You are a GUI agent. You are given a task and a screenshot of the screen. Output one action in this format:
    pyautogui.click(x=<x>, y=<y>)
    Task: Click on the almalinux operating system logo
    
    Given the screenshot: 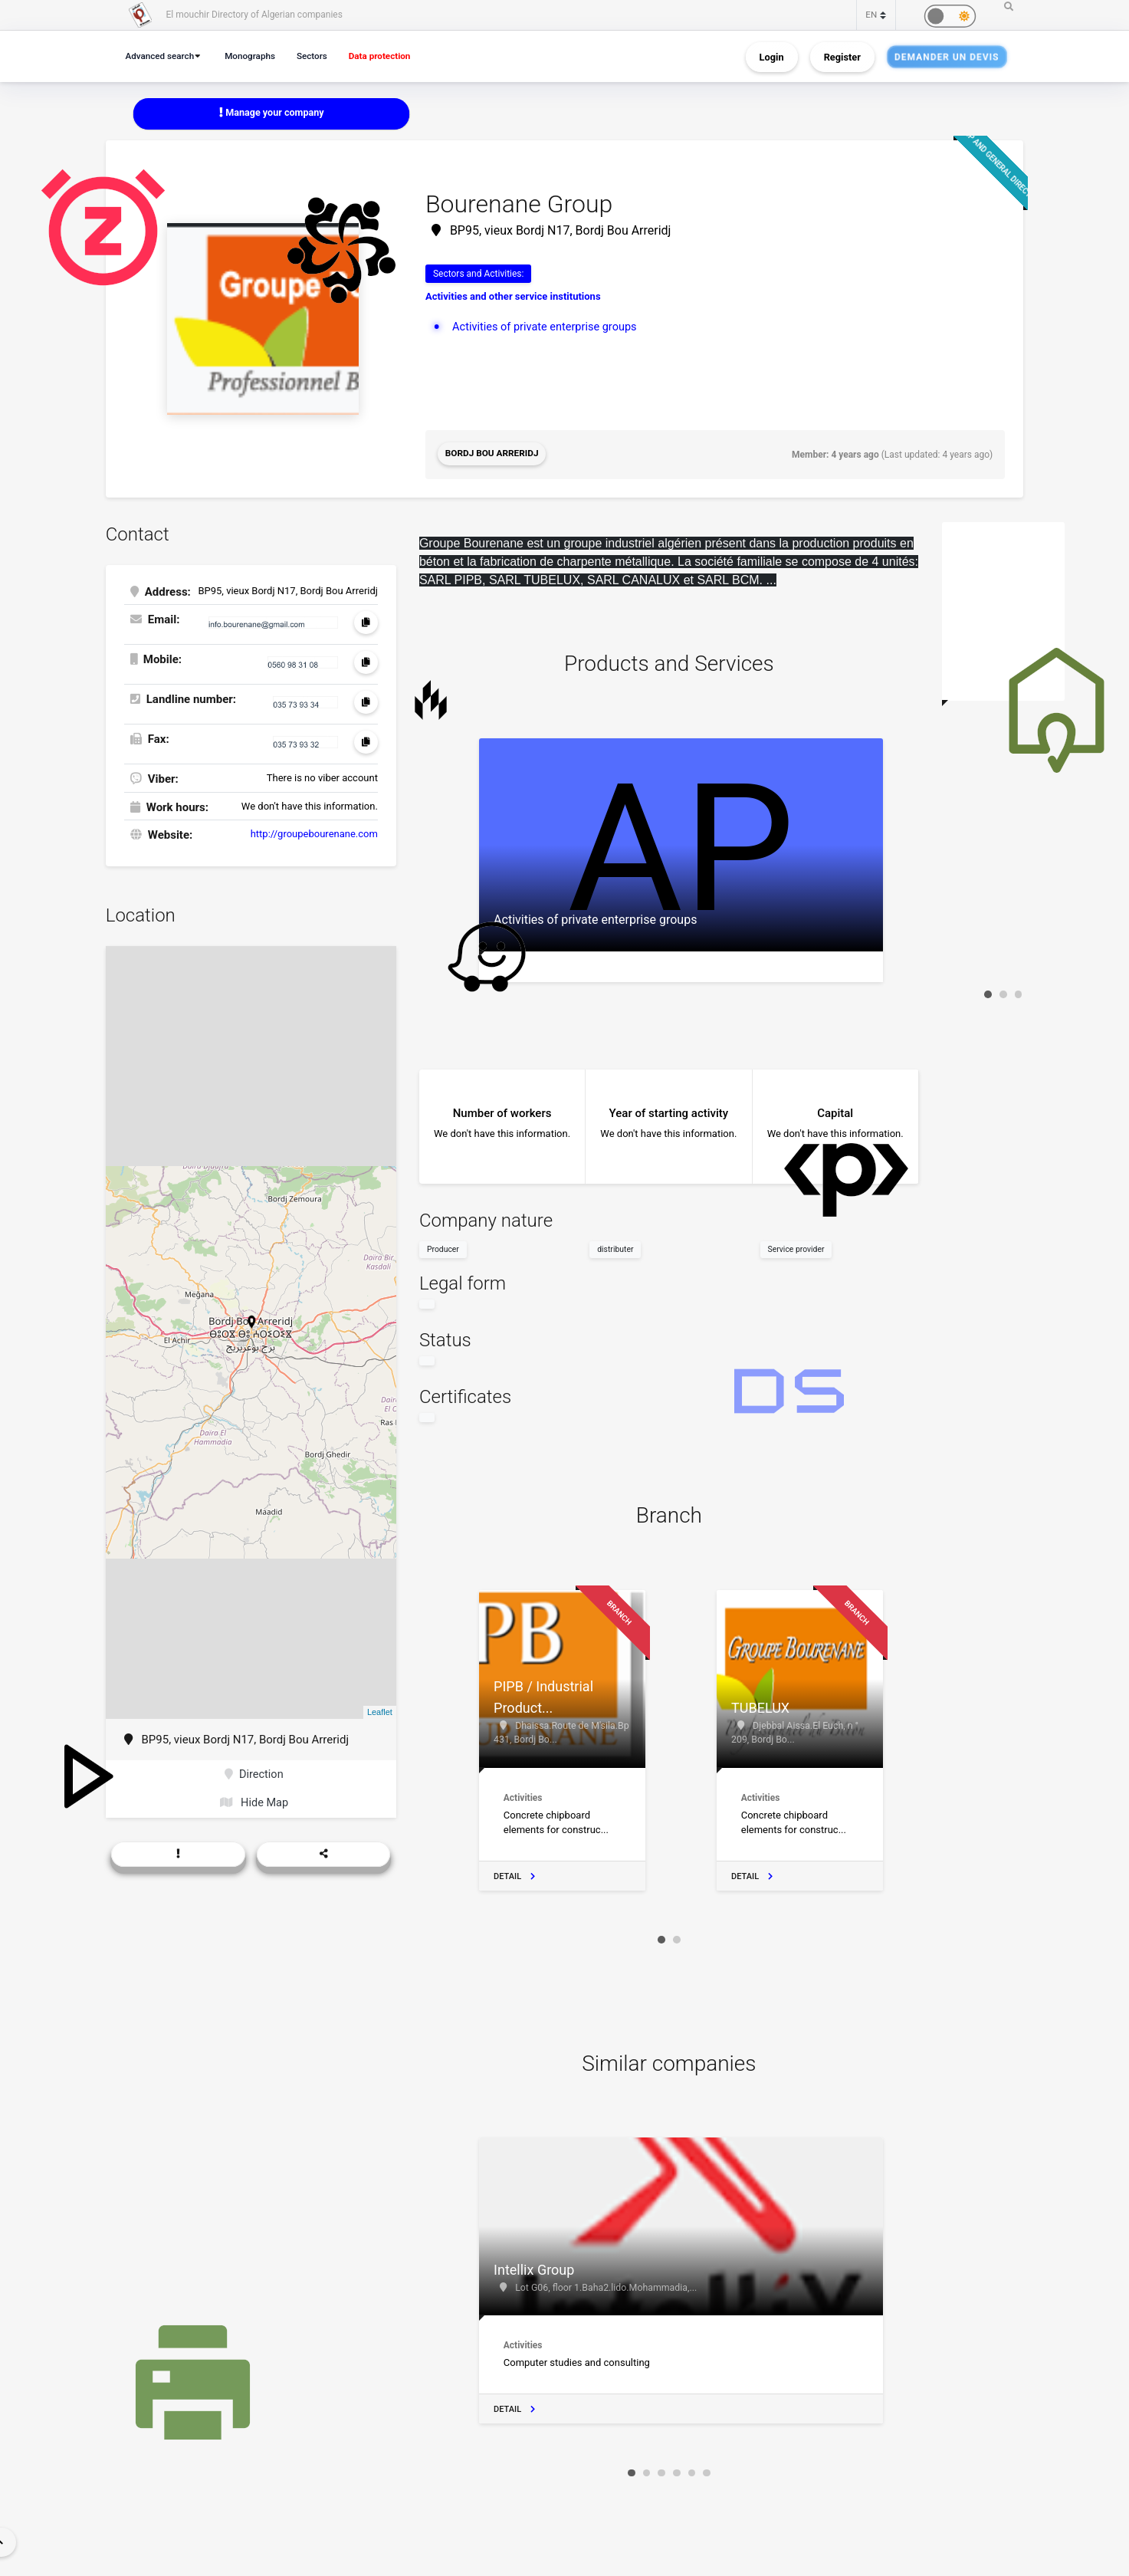 What is the action you would take?
    pyautogui.click(x=341, y=250)
    